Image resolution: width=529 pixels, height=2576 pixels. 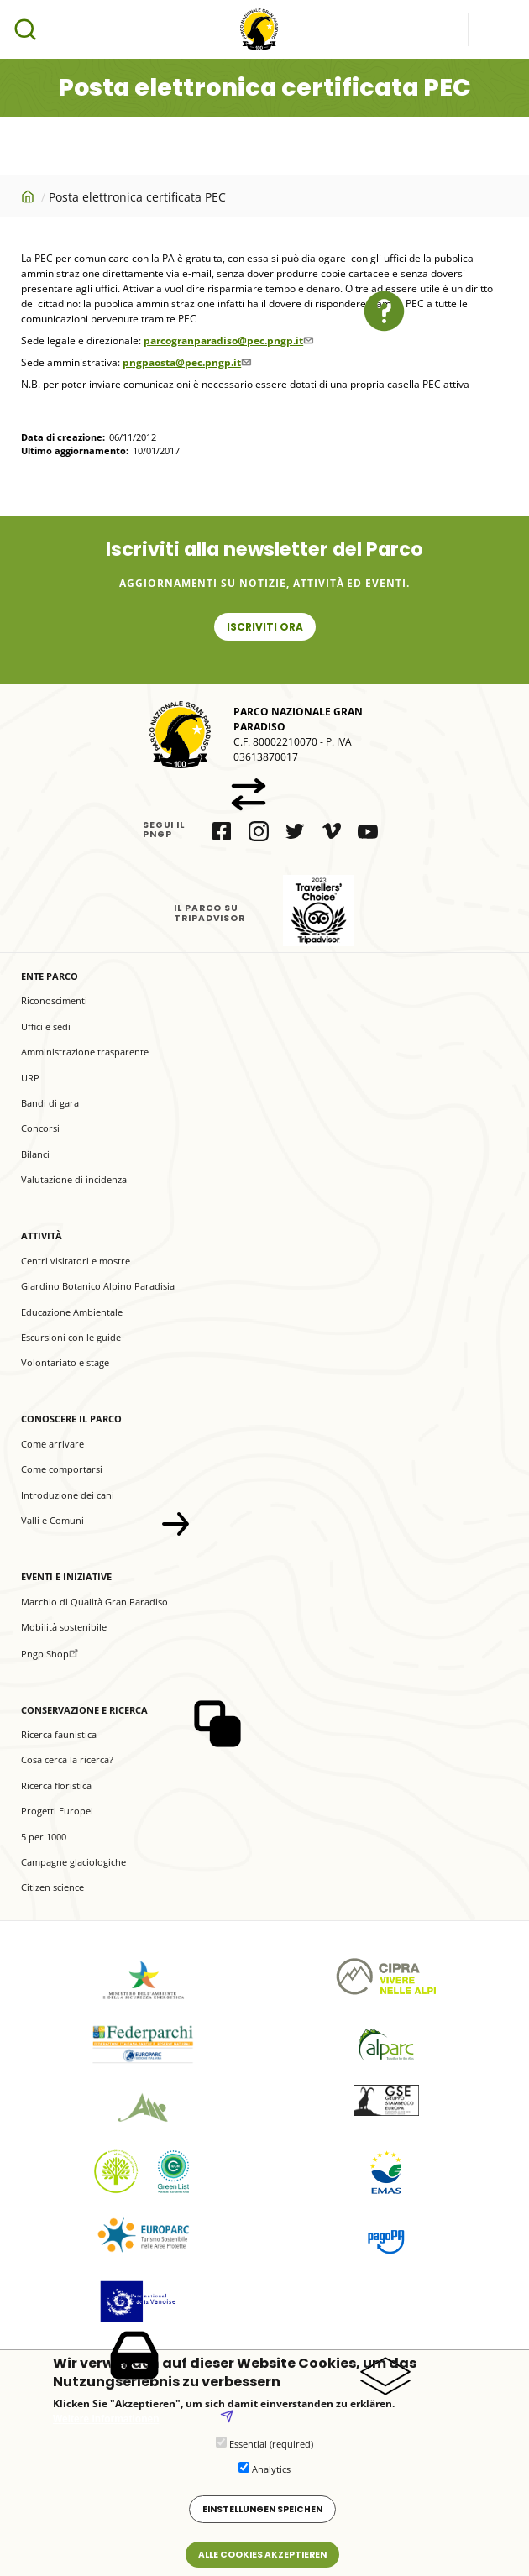 I want to click on swap or exchange items, so click(x=249, y=793).